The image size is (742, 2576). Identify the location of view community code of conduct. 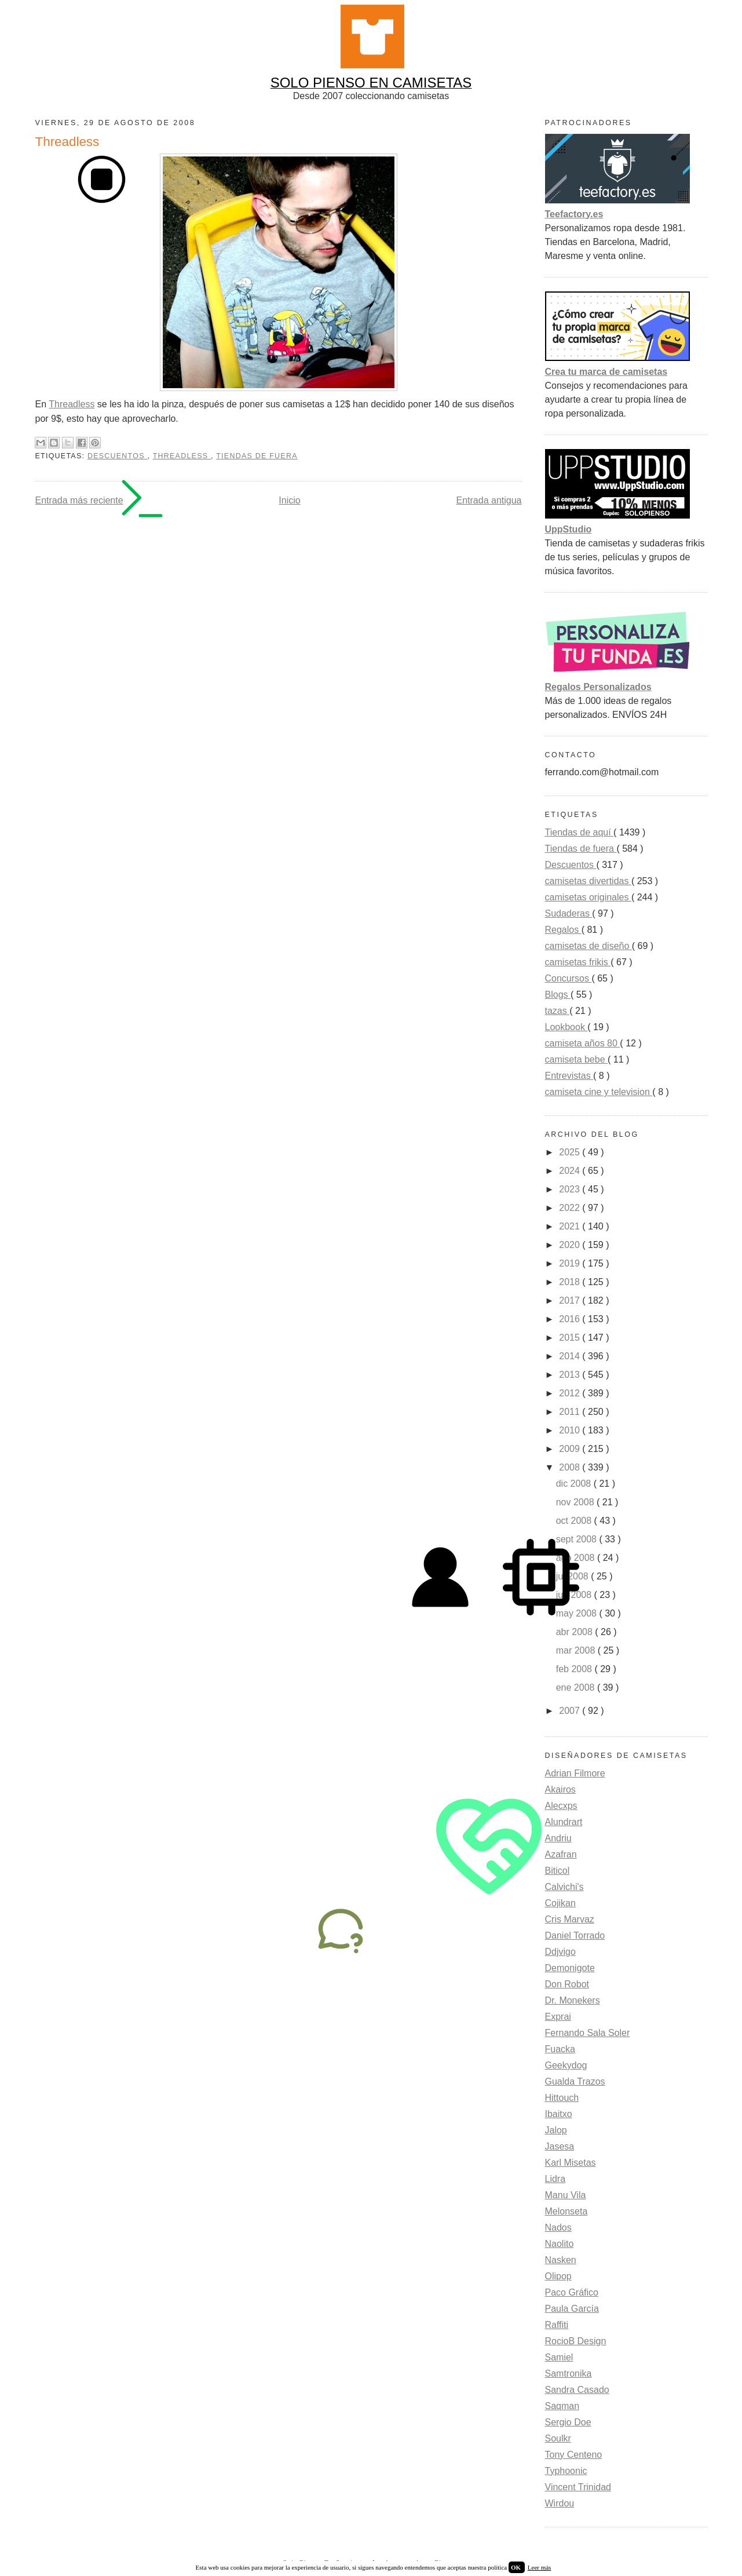
(489, 1845).